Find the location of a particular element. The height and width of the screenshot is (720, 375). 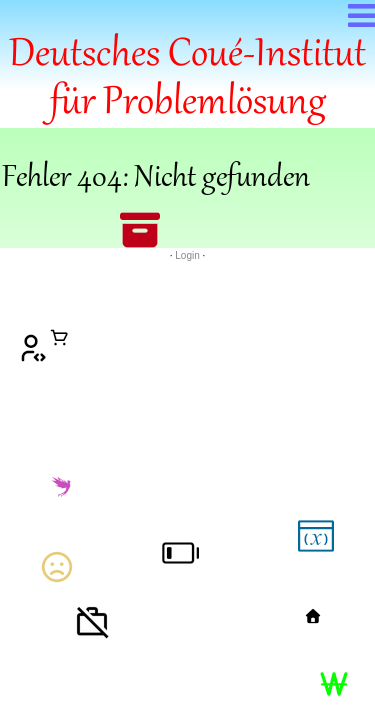

view developer profile is located at coordinates (31, 348).